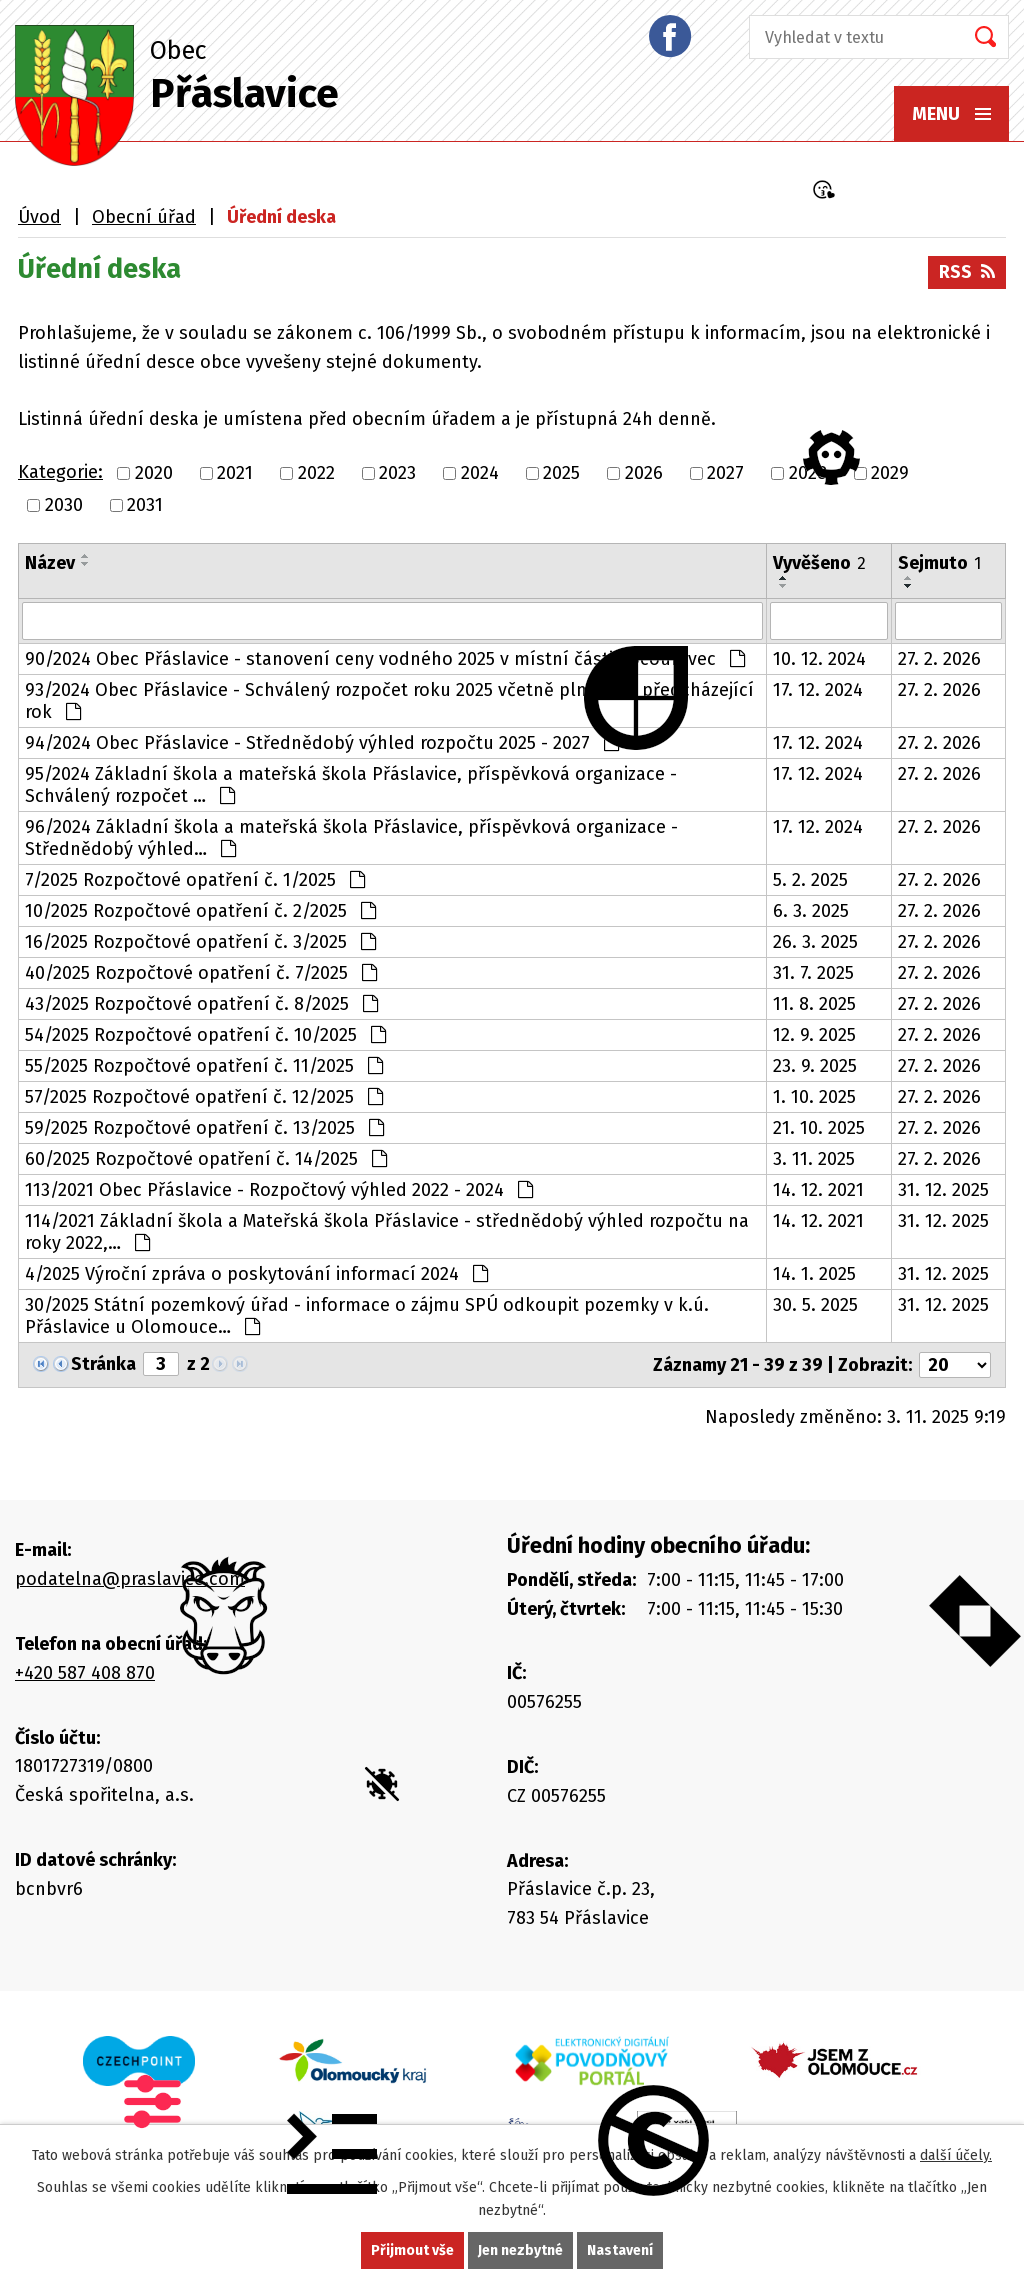 This screenshot has height=2279, width=1024. Describe the element at coordinates (831, 457) in the screenshot. I see `etcd distributed key-value store logo` at that location.